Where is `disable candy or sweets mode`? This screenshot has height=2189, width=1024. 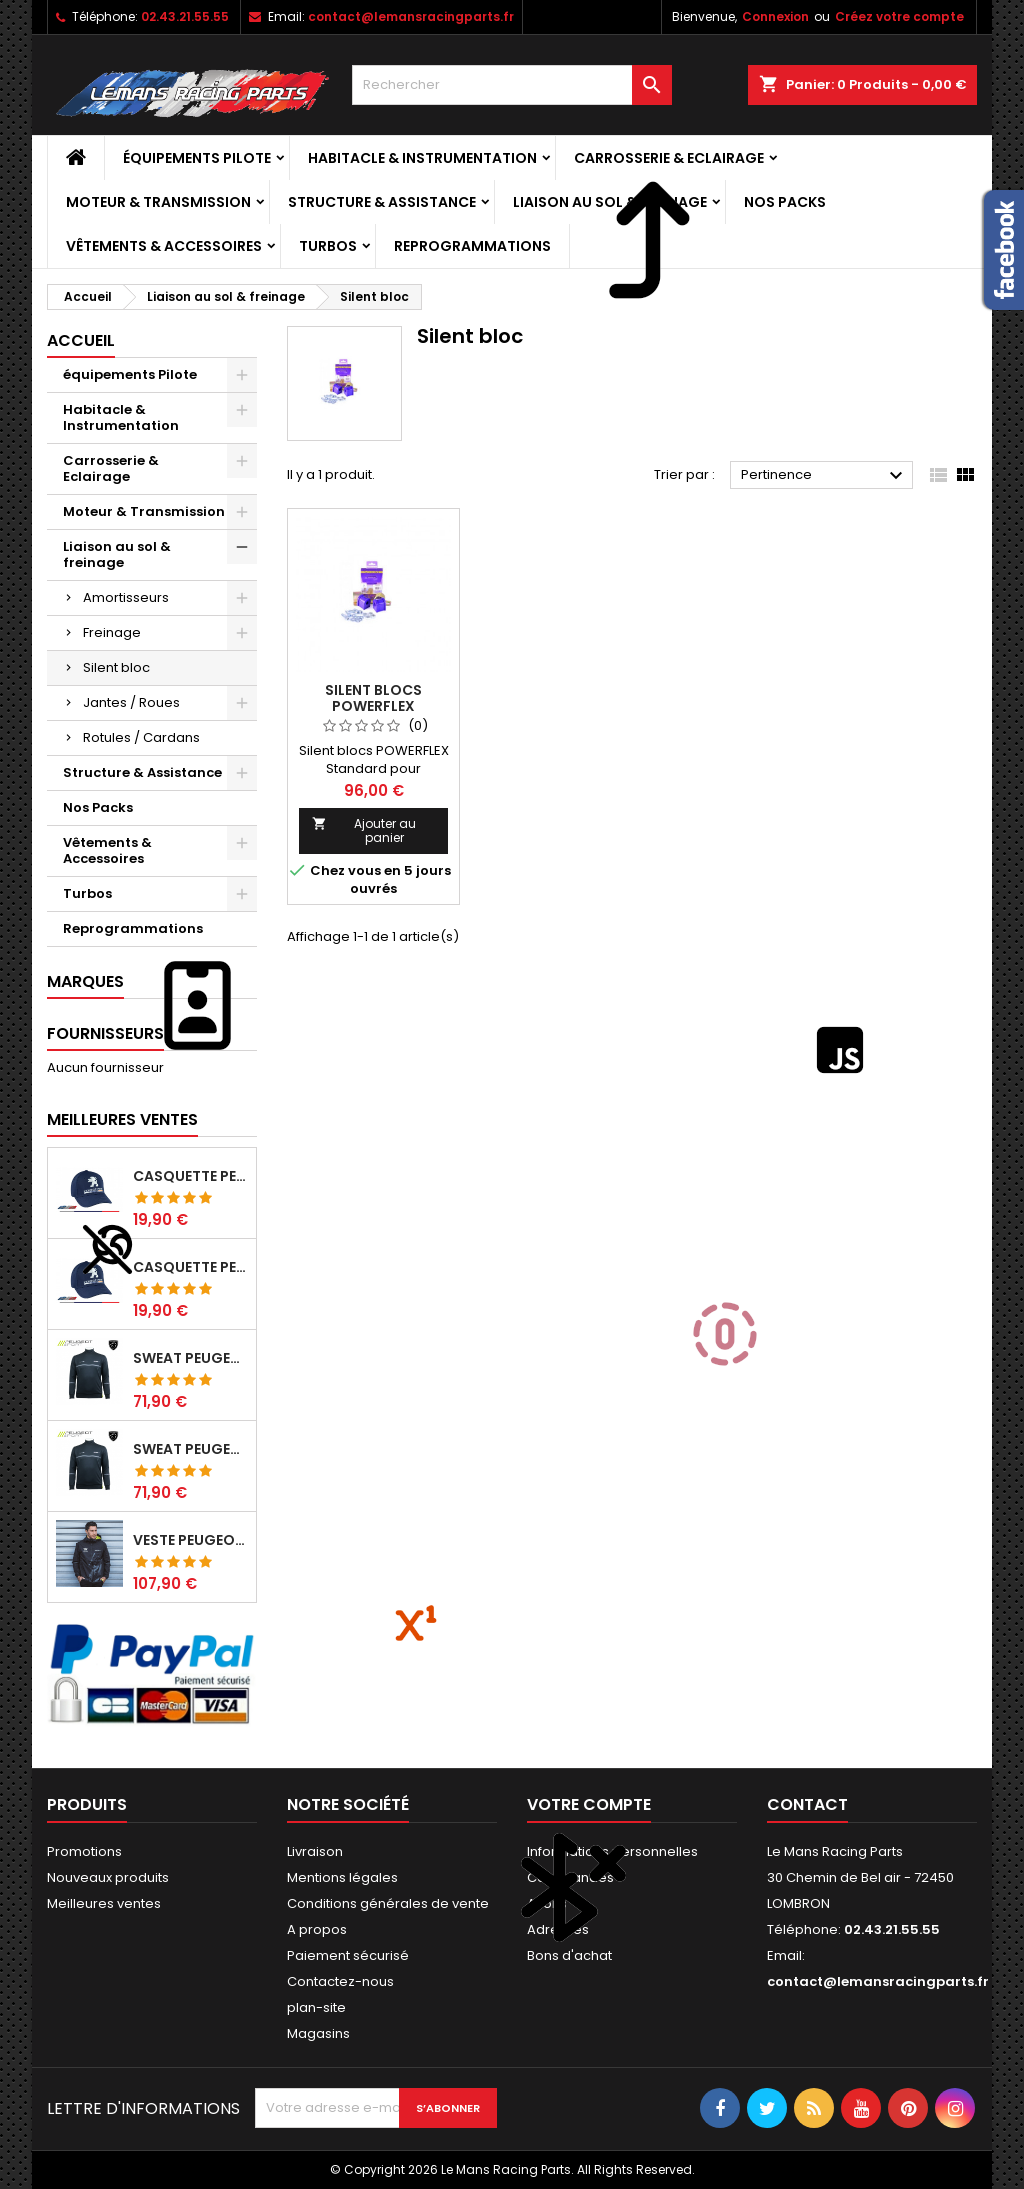
disable candy or sweets mode is located at coordinates (107, 1249).